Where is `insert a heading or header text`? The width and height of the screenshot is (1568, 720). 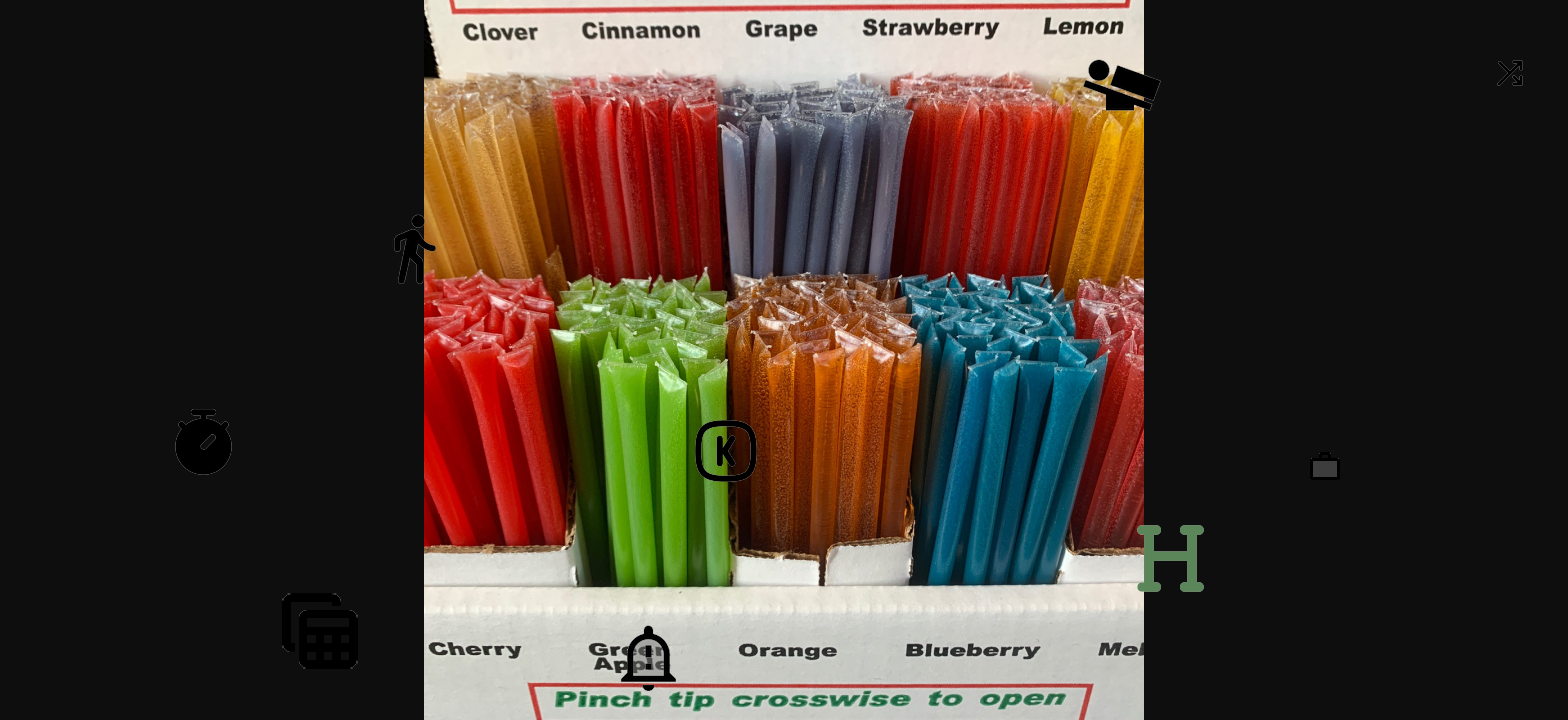
insert a heading or header text is located at coordinates (1170, 558).